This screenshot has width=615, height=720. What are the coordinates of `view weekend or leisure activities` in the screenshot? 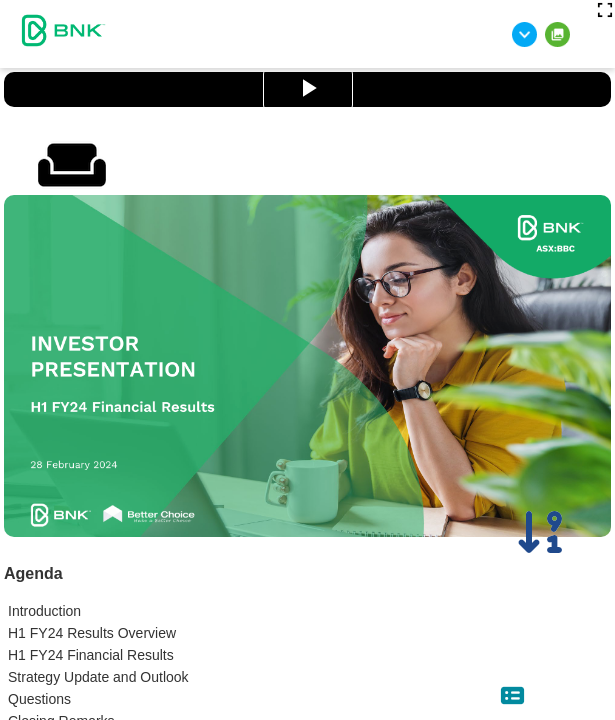 It's located at (72, 165).